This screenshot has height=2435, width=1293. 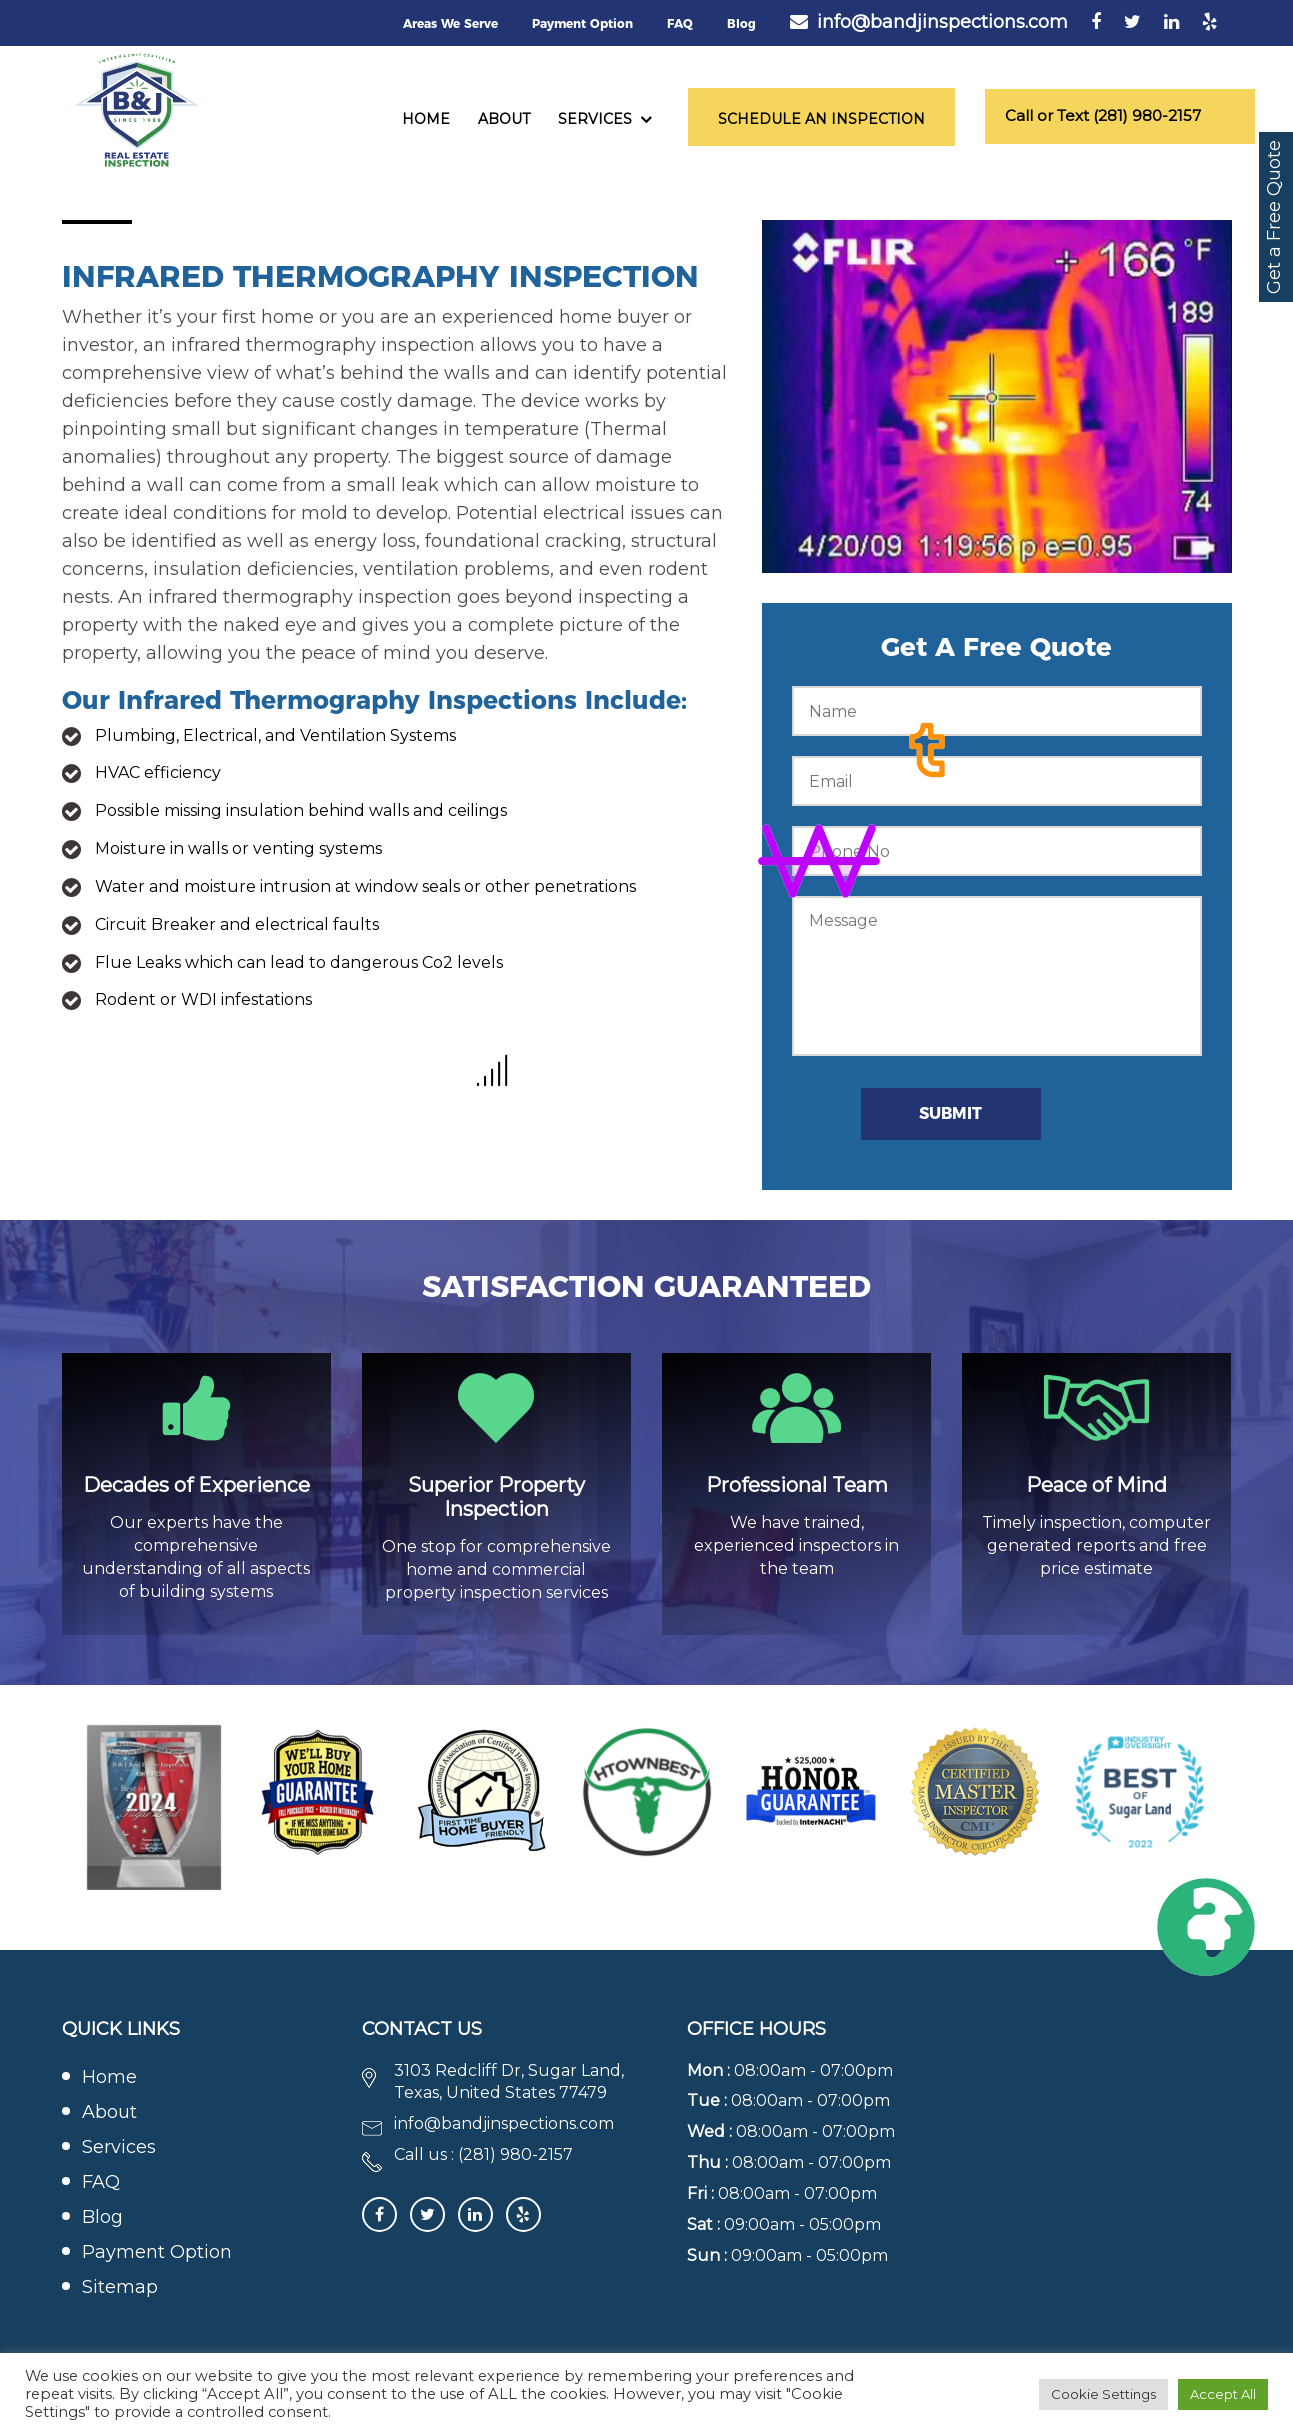 I want to click on open tumblr app, so click(x=927, y=750).